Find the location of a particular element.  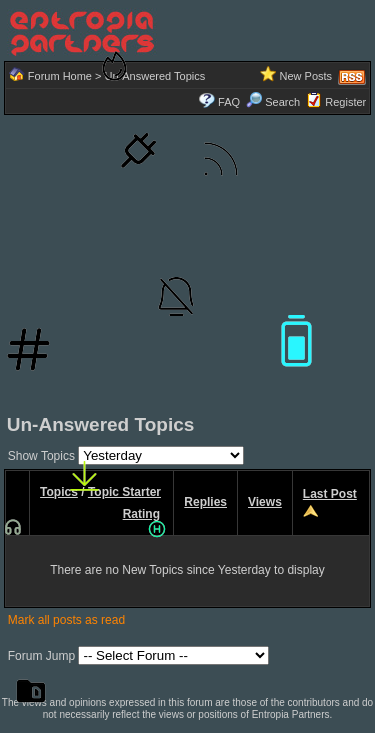

download a file is located at coordinates (84, 476).